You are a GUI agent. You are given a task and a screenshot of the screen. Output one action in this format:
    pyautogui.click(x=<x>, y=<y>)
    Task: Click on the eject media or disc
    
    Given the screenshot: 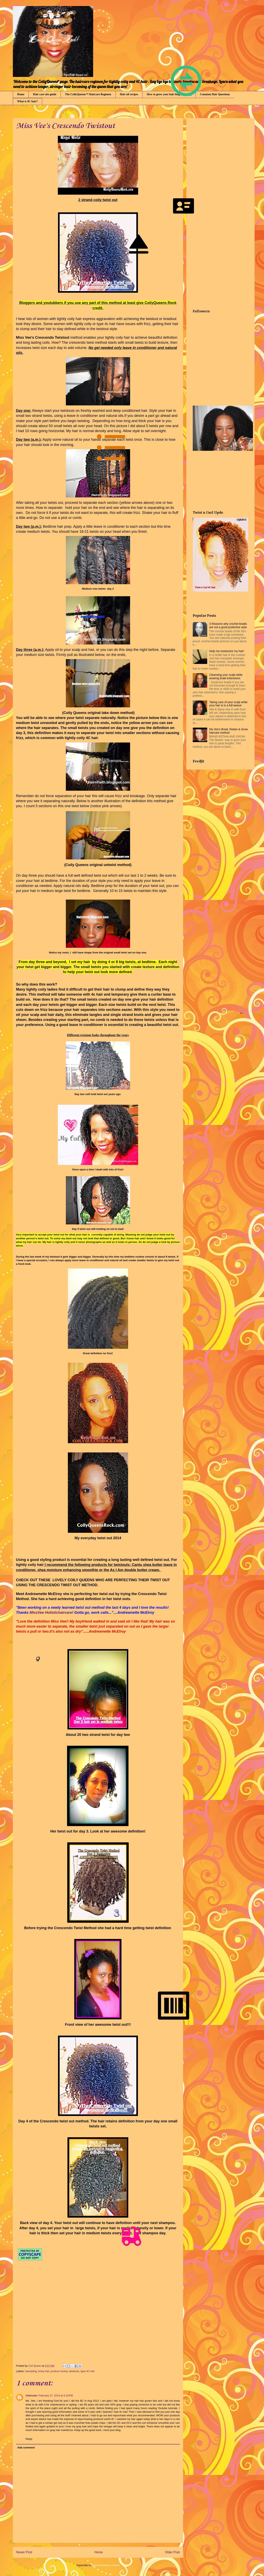 What is the action you would take?
    pyautogui.click(x=139, y=245)
    